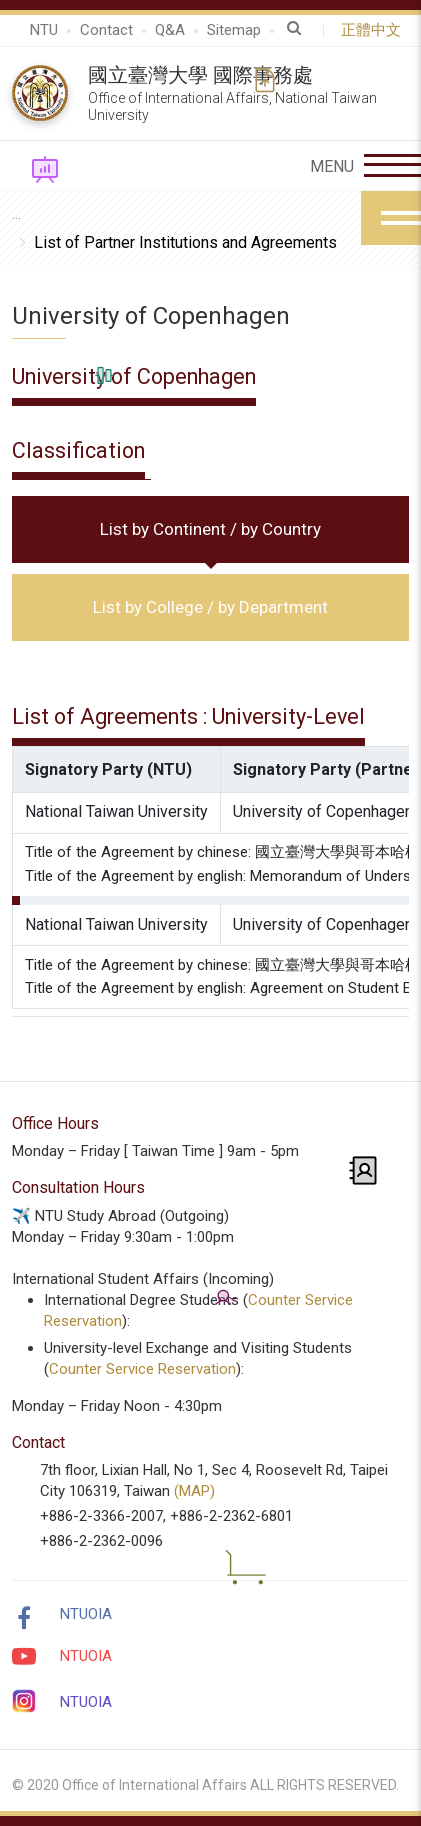 The height and width of the screenshot is (1826, 421). I want to click on remove a user or contact, so click(225, 1298).